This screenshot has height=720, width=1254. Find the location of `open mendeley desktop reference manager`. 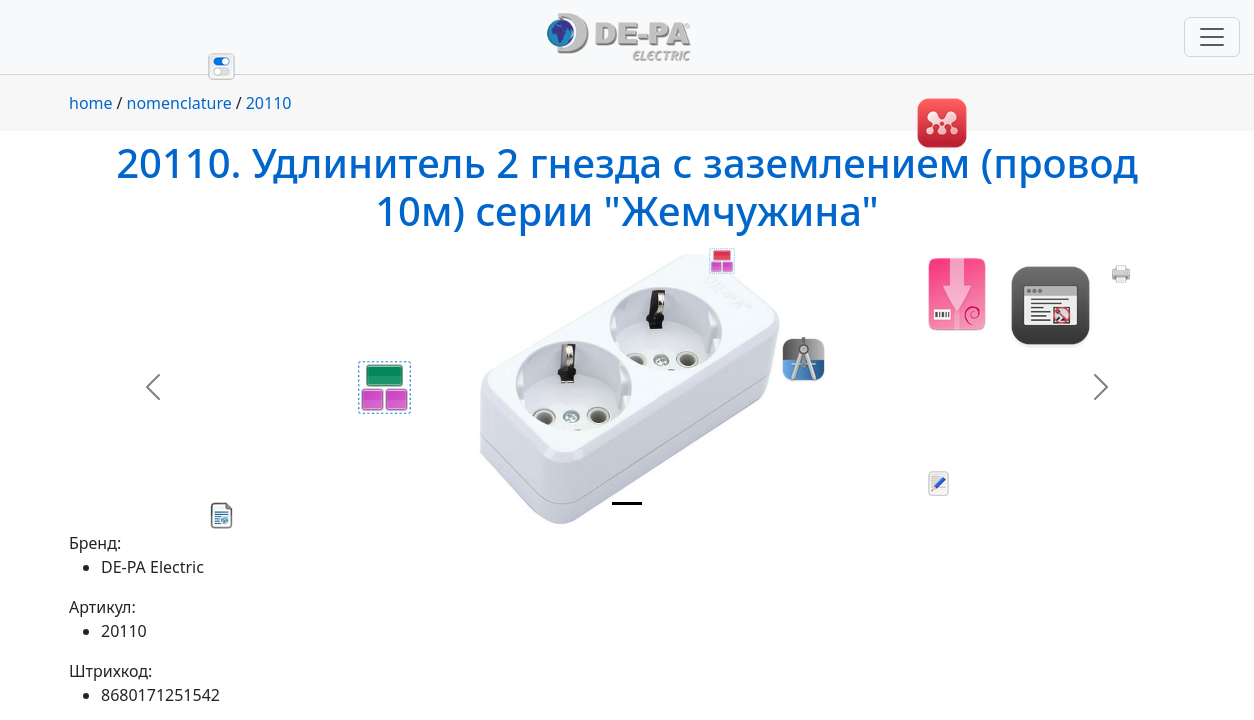

open mendeley desktop reference manager is located at coordinates (942, 123).